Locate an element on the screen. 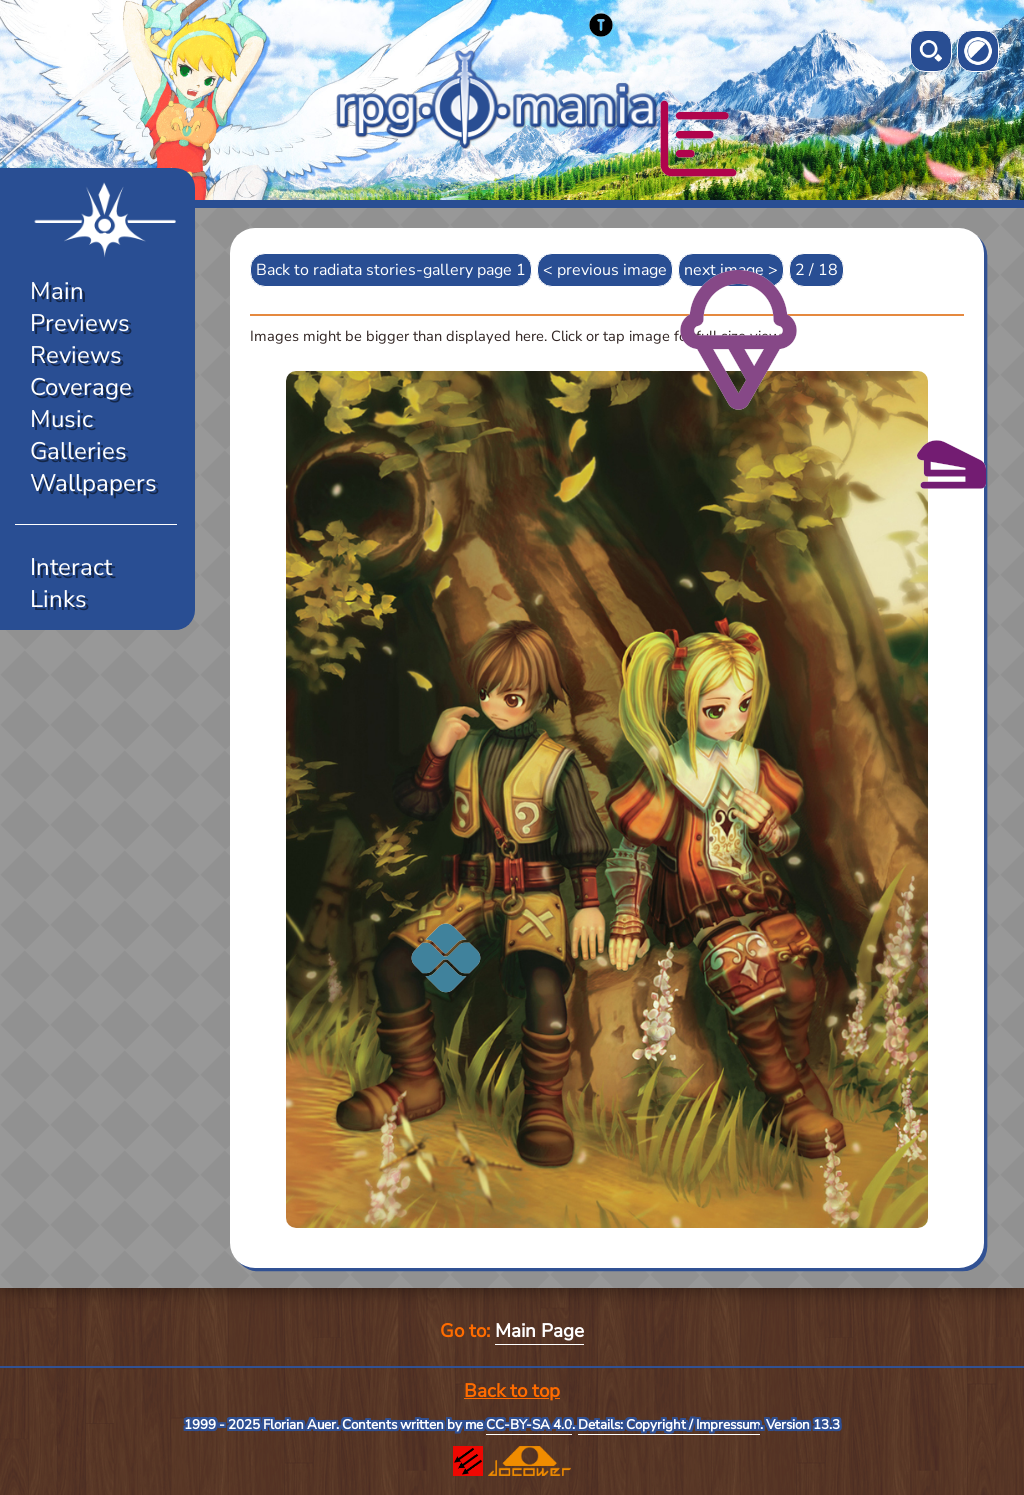 This screenshot has width=1024, height=1495. indicates text or typography settings is located at coordinates (601, 25).